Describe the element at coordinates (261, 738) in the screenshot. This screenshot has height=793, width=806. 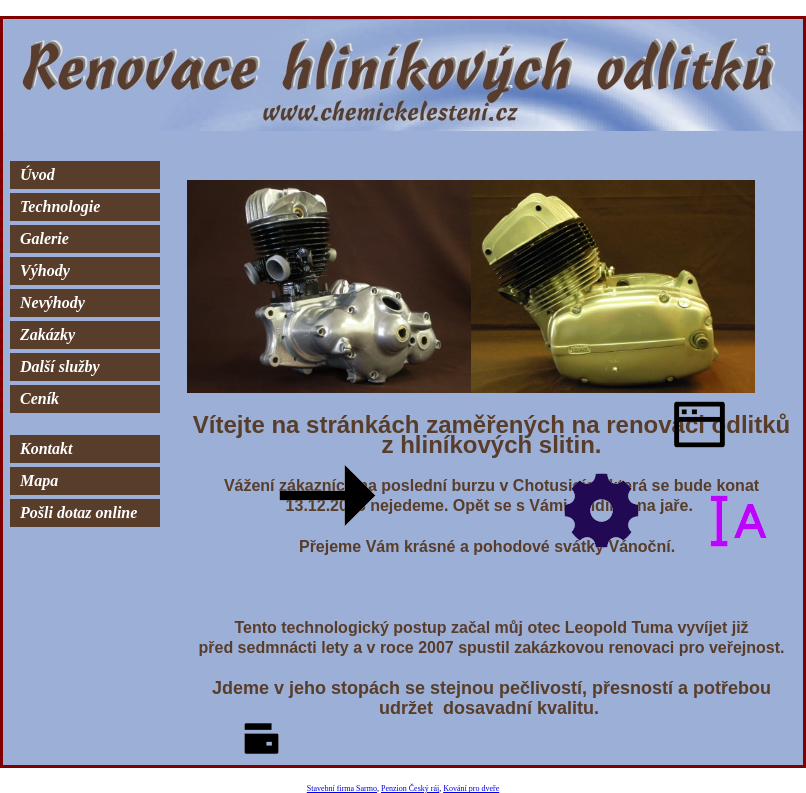
I see `access your digital wallet` at that location.